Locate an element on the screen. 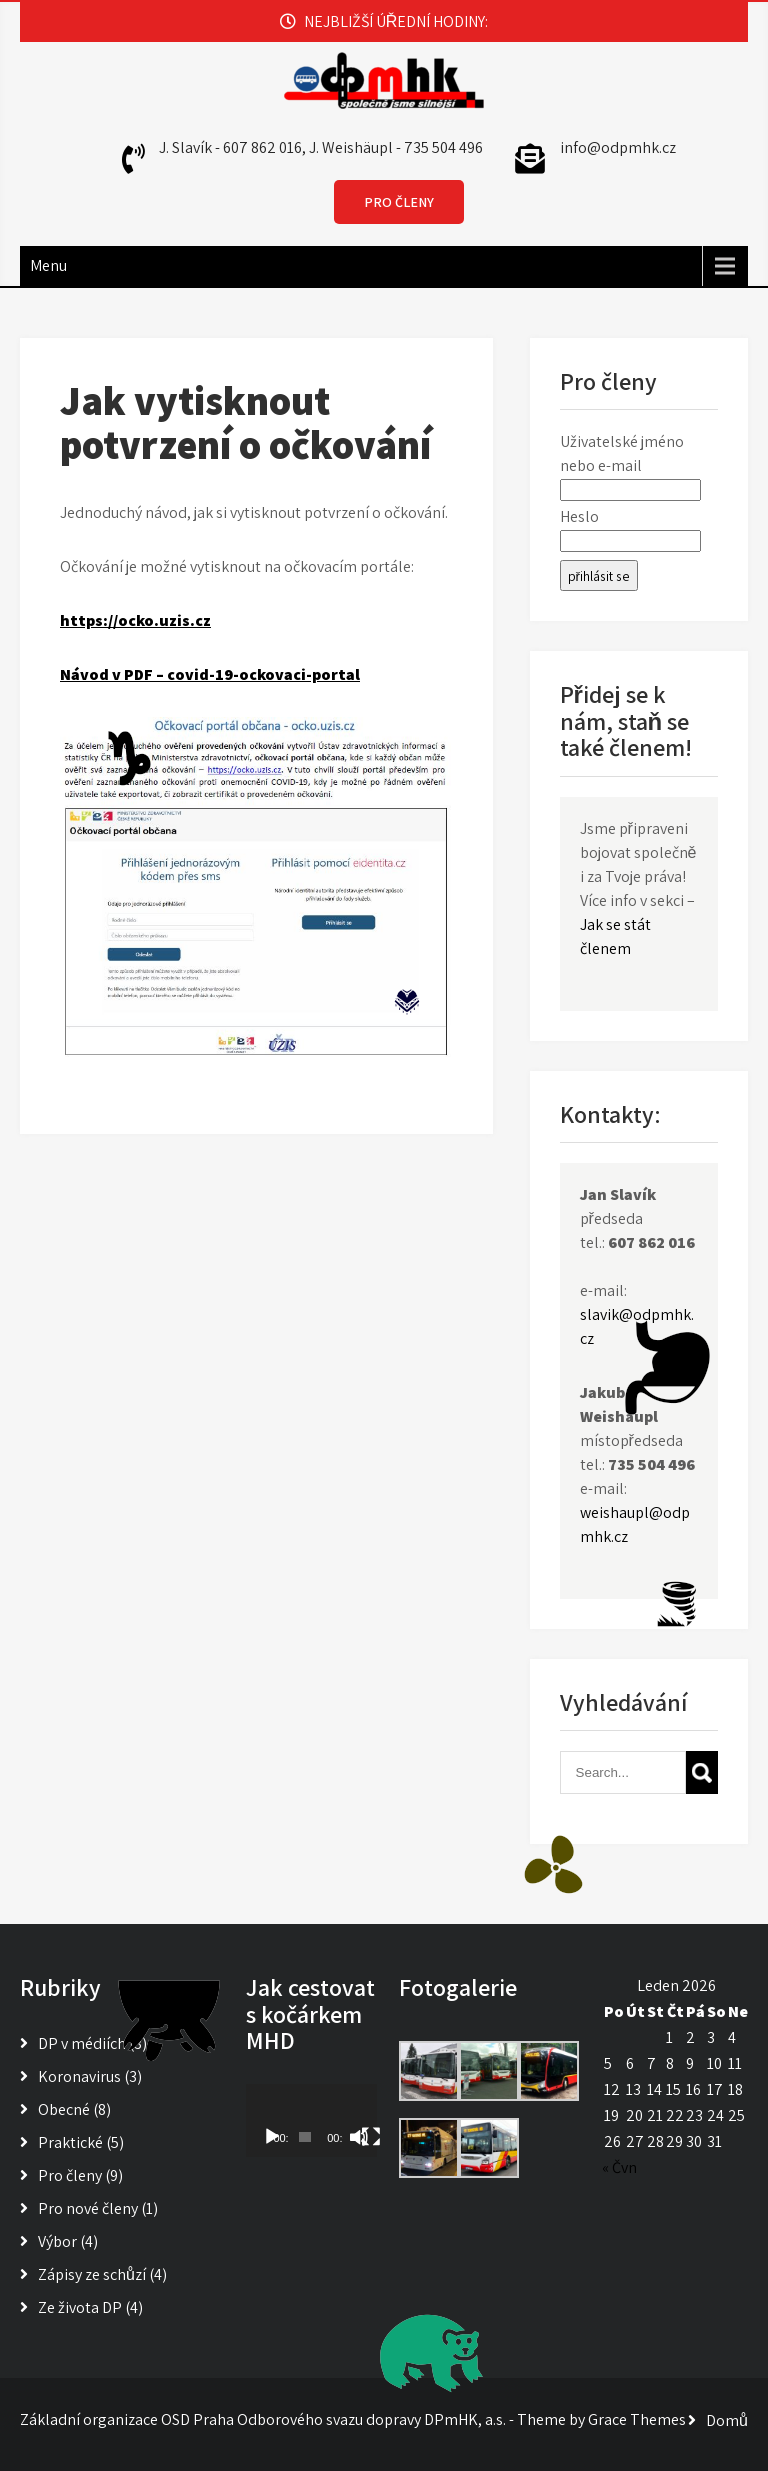 The height and width of the screenshot is (2471, 768). view digestive health information is located at coordinates (667, 1367).